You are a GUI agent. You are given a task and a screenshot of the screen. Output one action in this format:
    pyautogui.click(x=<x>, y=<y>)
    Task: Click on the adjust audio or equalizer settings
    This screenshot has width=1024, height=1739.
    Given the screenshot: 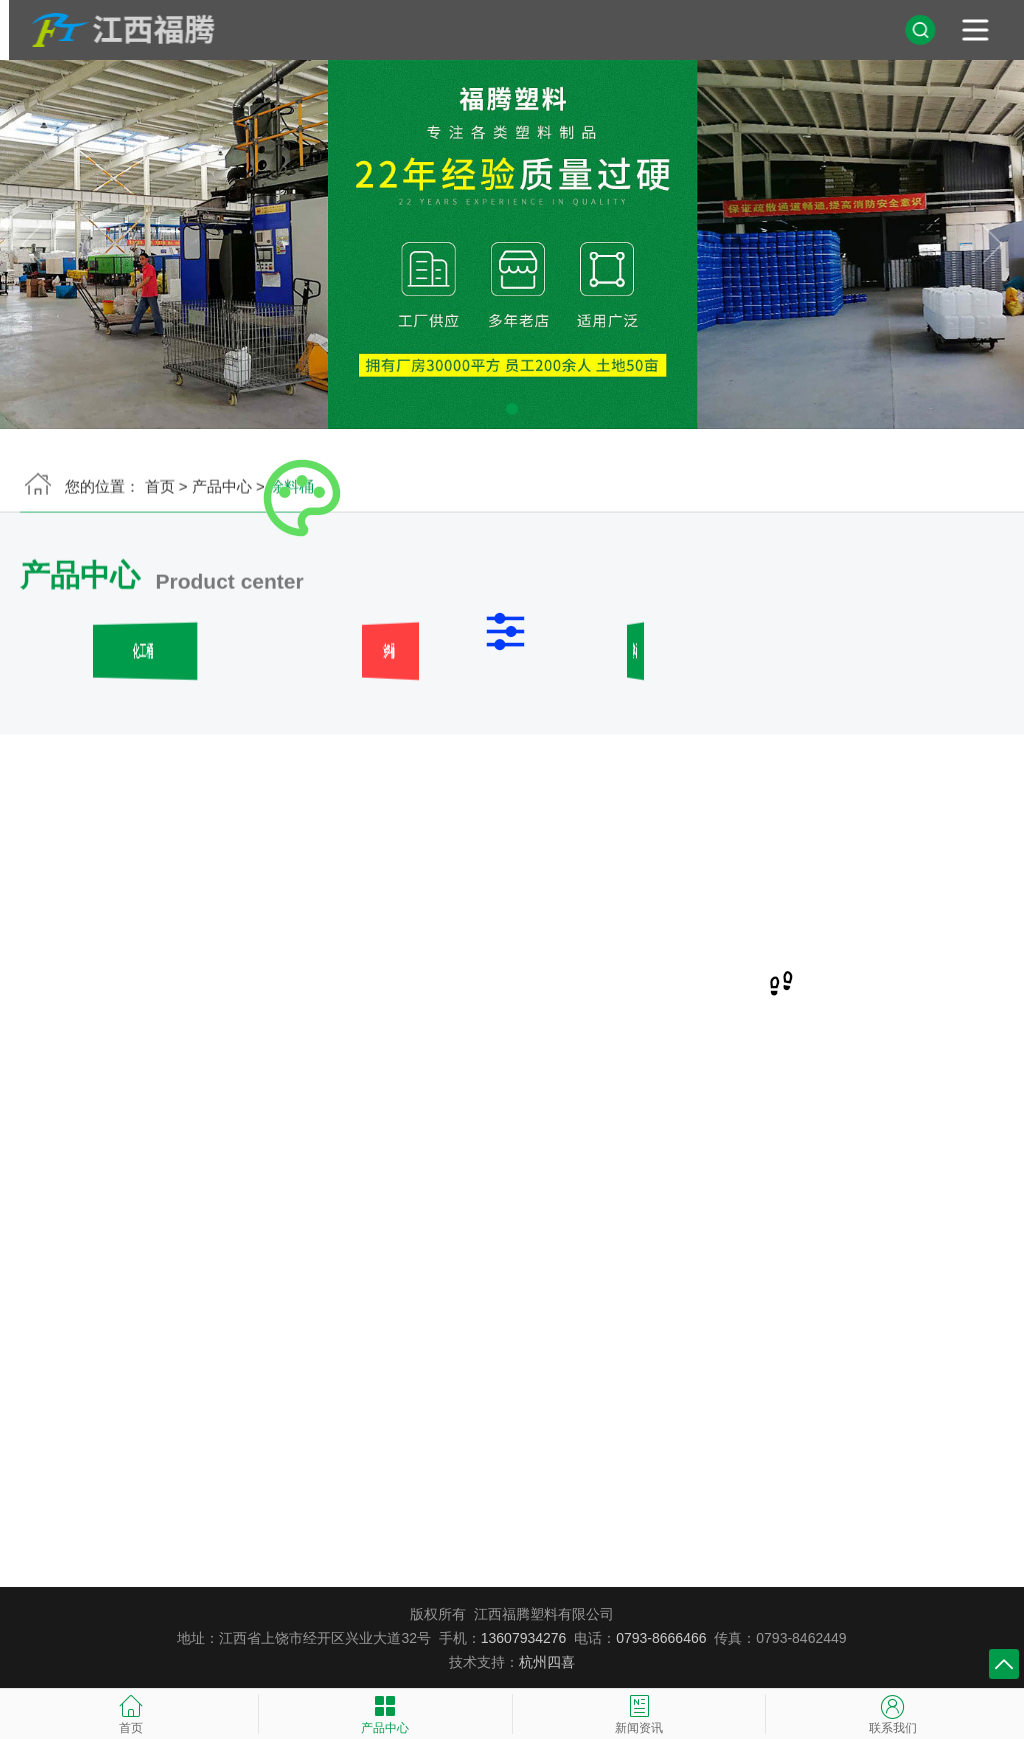 What is the action you would take?
    pyautogui.click(x=505, y=631)
    